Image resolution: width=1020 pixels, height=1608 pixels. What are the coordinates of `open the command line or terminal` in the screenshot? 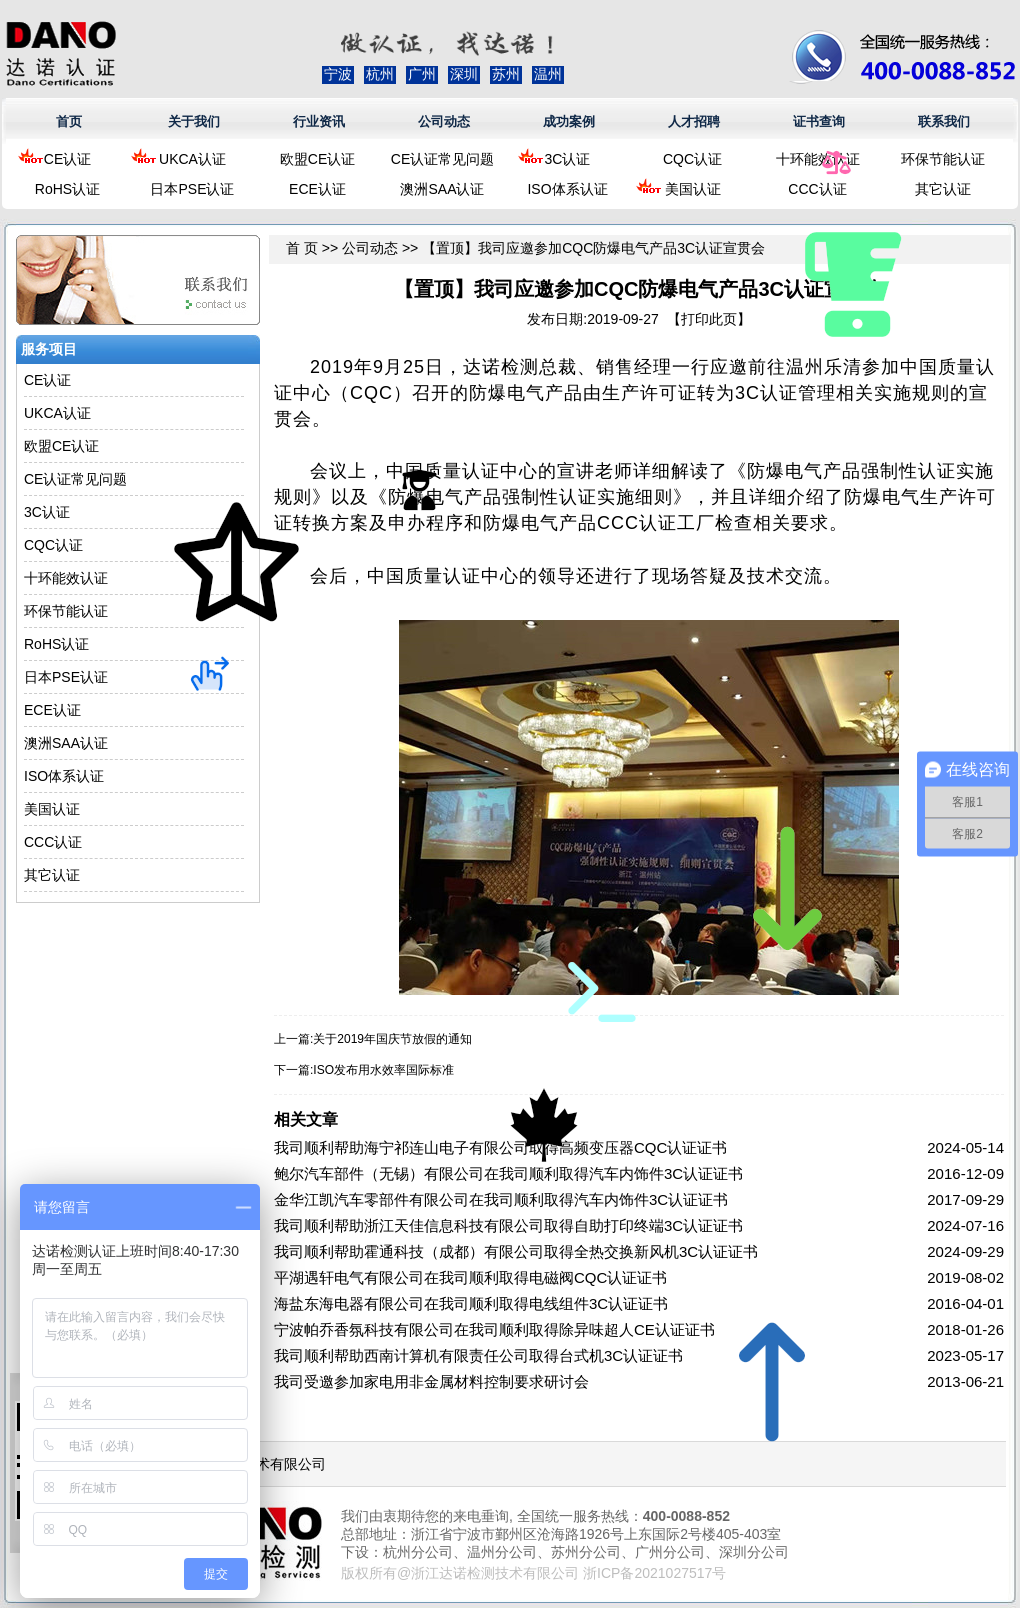 It's located at (602, 992).